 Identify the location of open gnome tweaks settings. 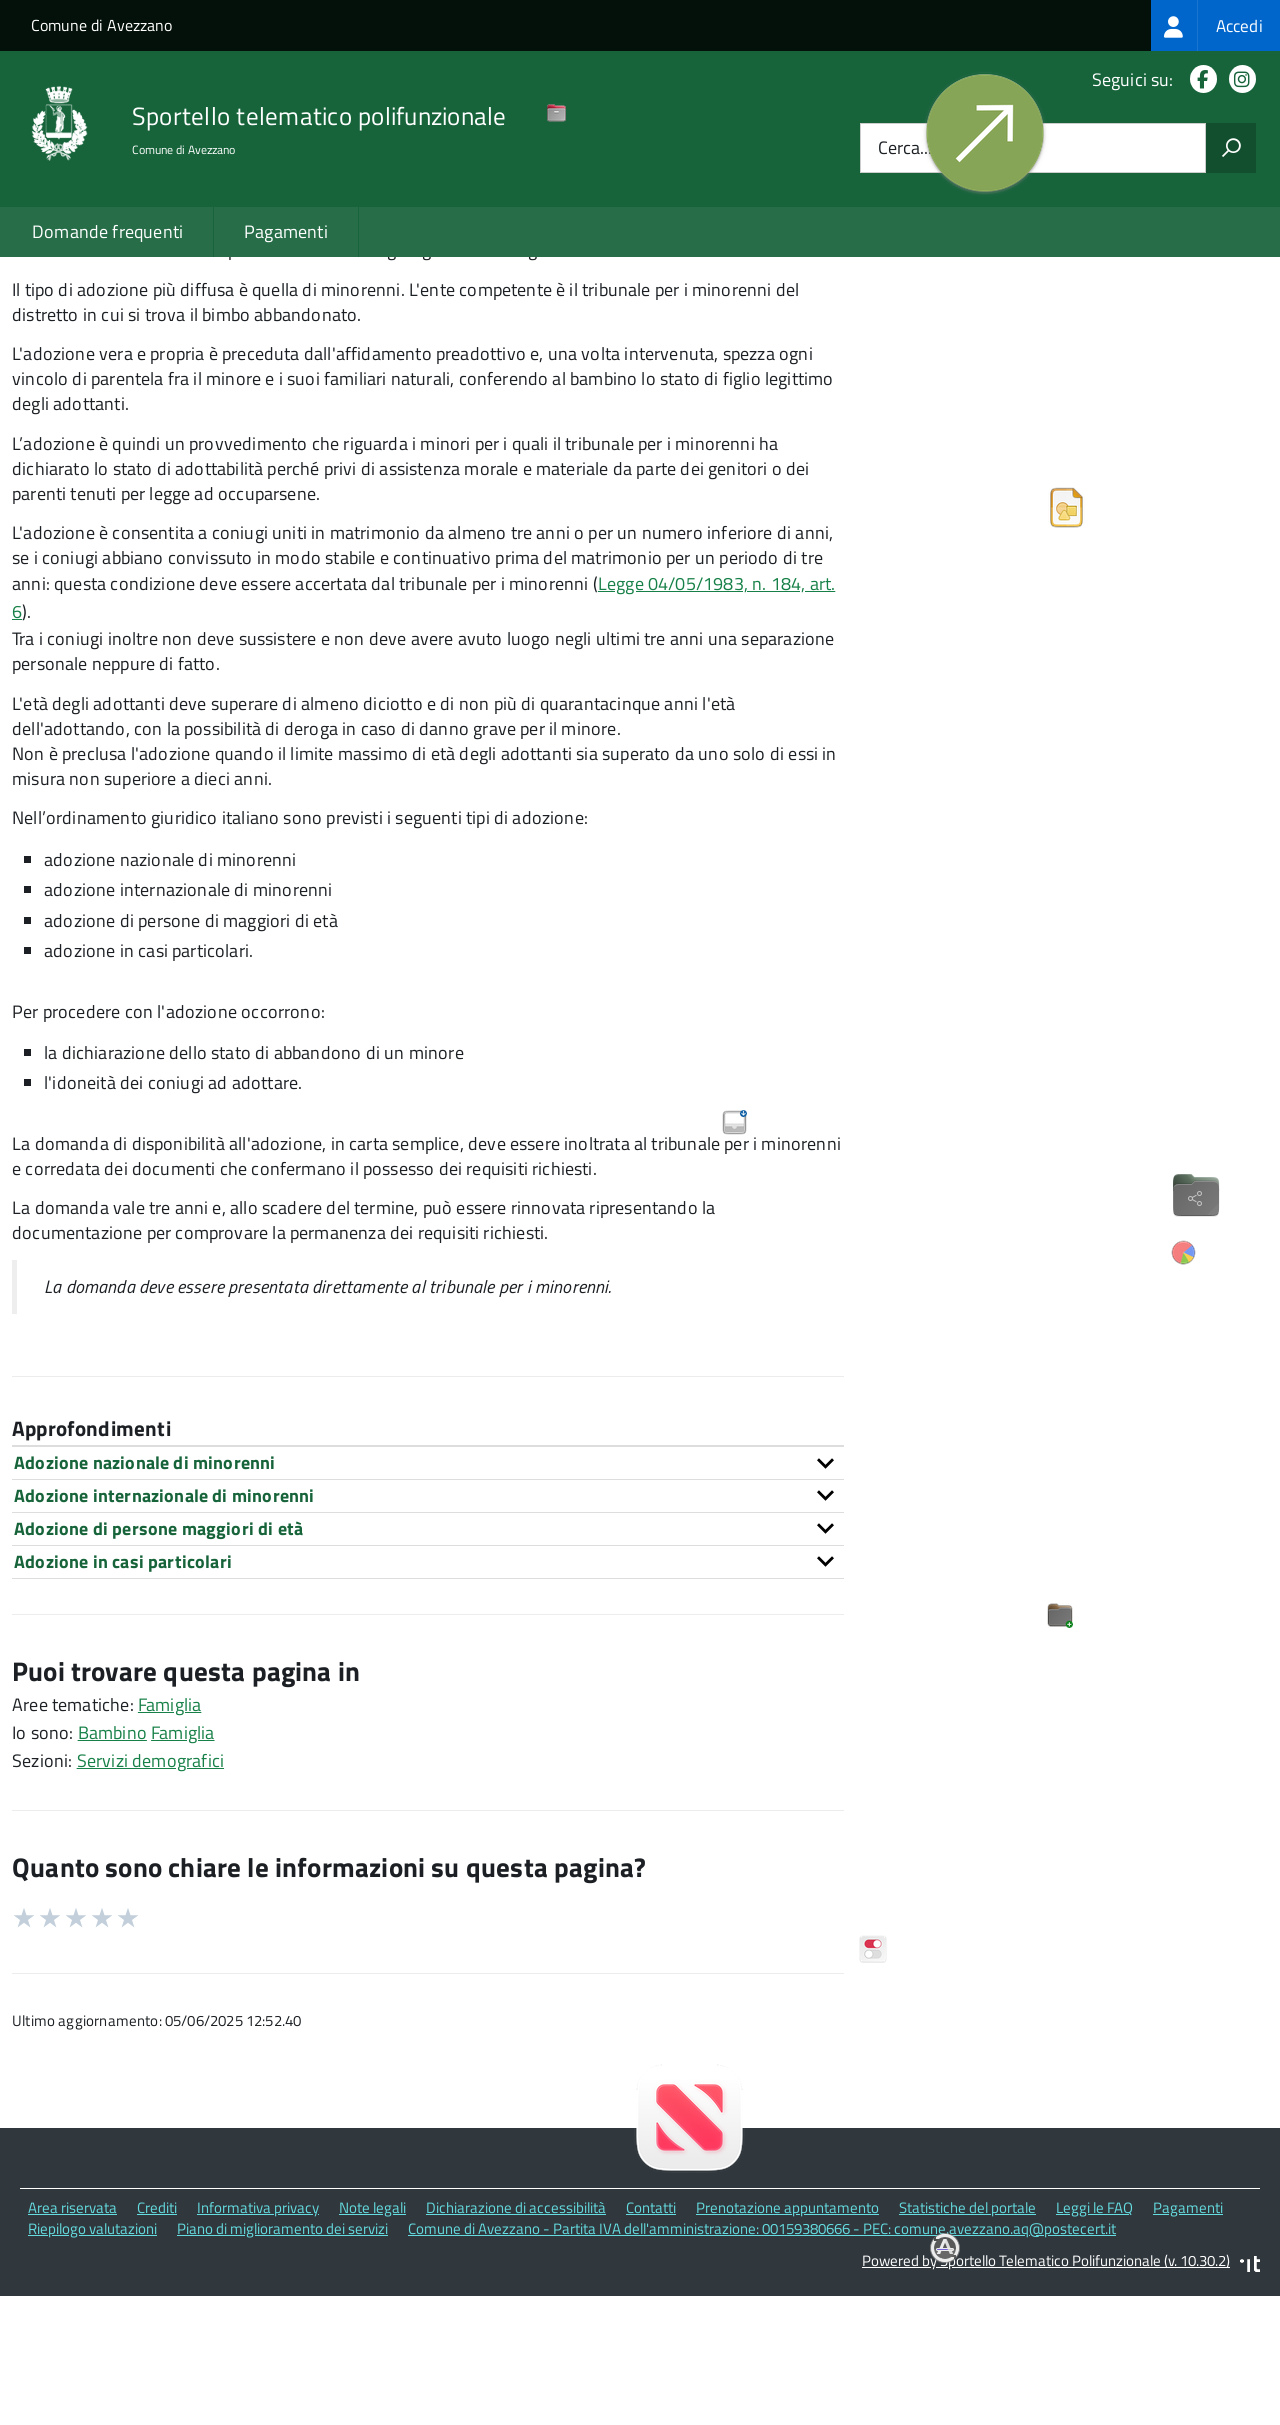
(873, 1949).